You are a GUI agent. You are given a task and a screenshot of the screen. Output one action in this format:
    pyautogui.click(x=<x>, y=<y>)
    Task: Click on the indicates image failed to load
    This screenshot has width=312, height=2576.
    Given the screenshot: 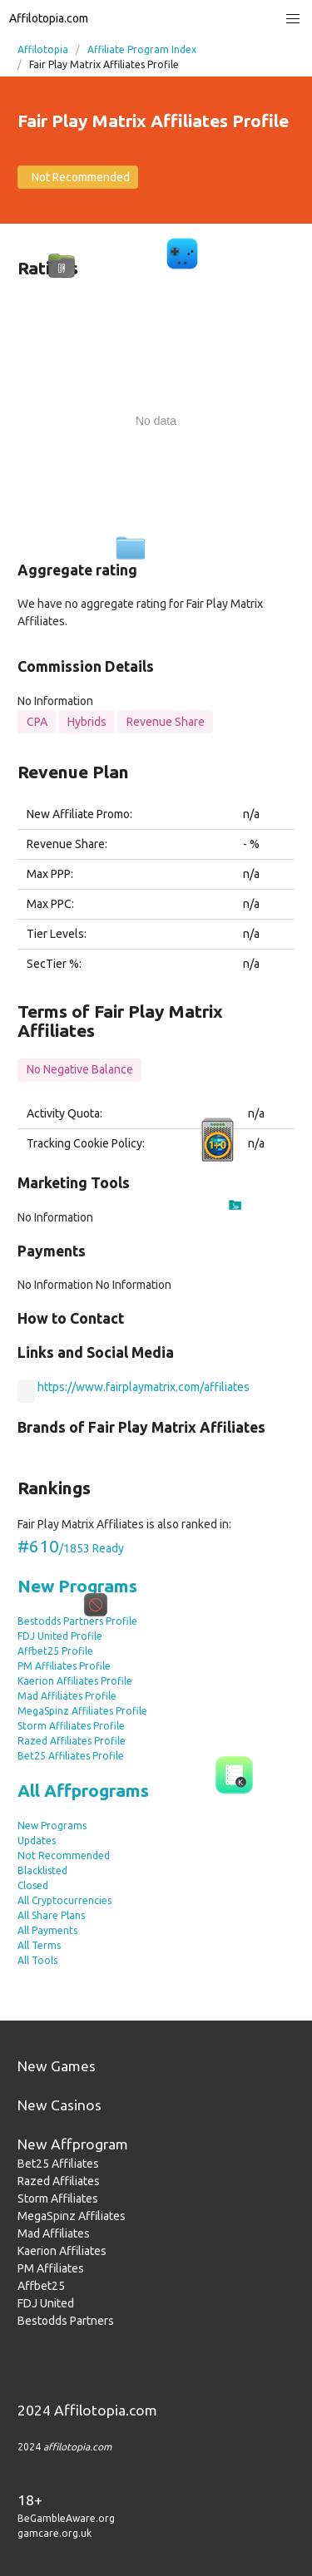 What is the action you would take?
    pyautogui.click(x=96, y=1605)
    